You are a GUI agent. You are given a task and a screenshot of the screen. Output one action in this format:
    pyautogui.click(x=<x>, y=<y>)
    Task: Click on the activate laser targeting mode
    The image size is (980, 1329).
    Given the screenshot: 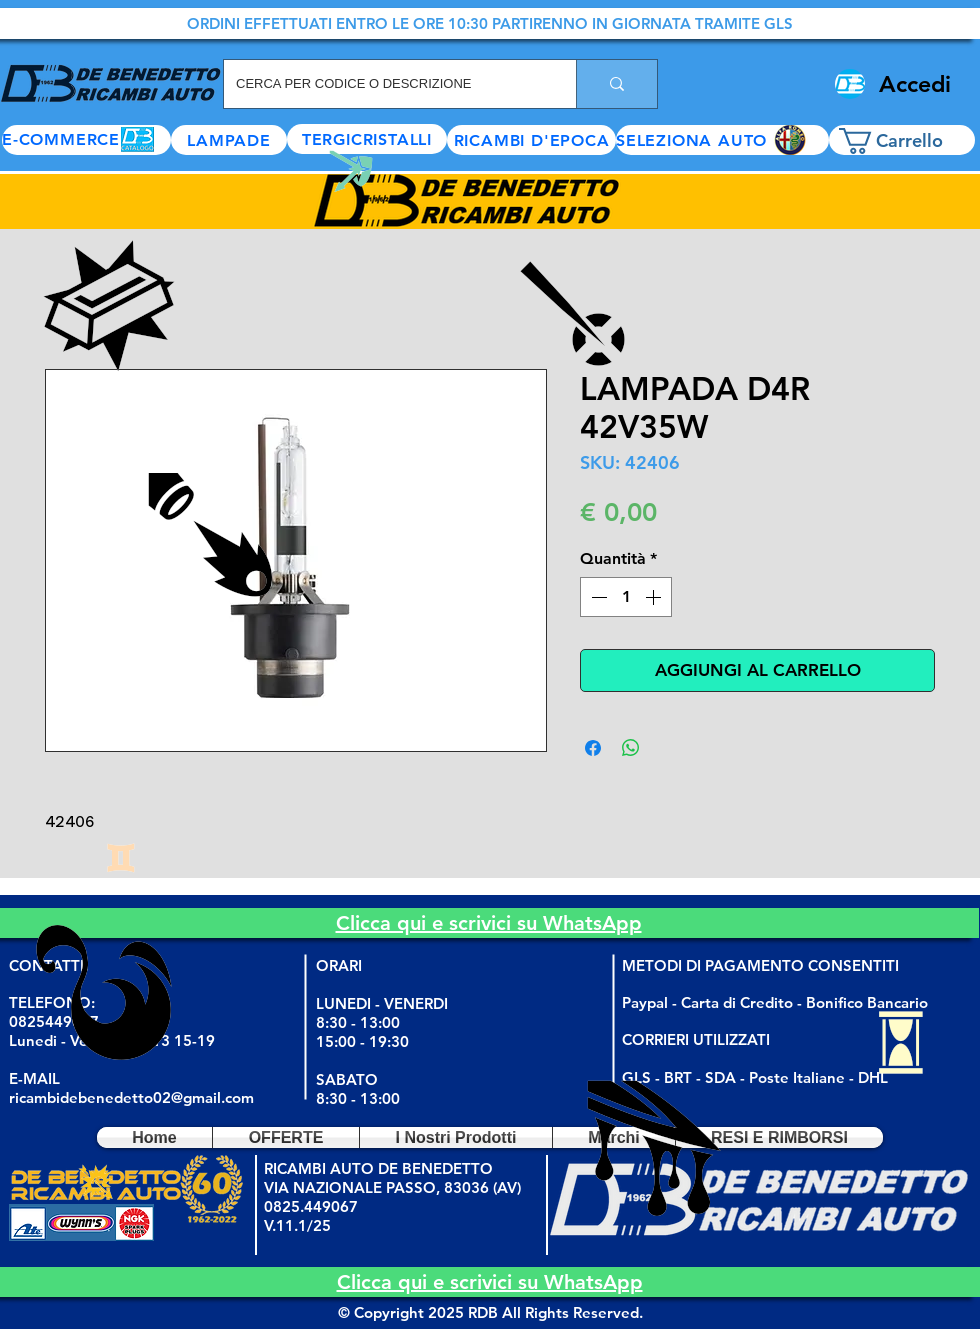 What is the action you would take?
    pyautogui.click(x=572, y=313)
    